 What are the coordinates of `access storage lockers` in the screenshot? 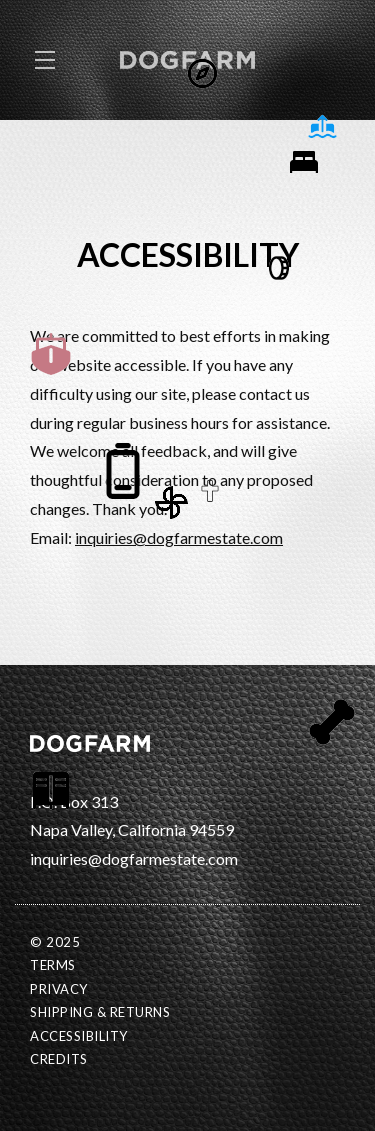 It's located at (51, 790).